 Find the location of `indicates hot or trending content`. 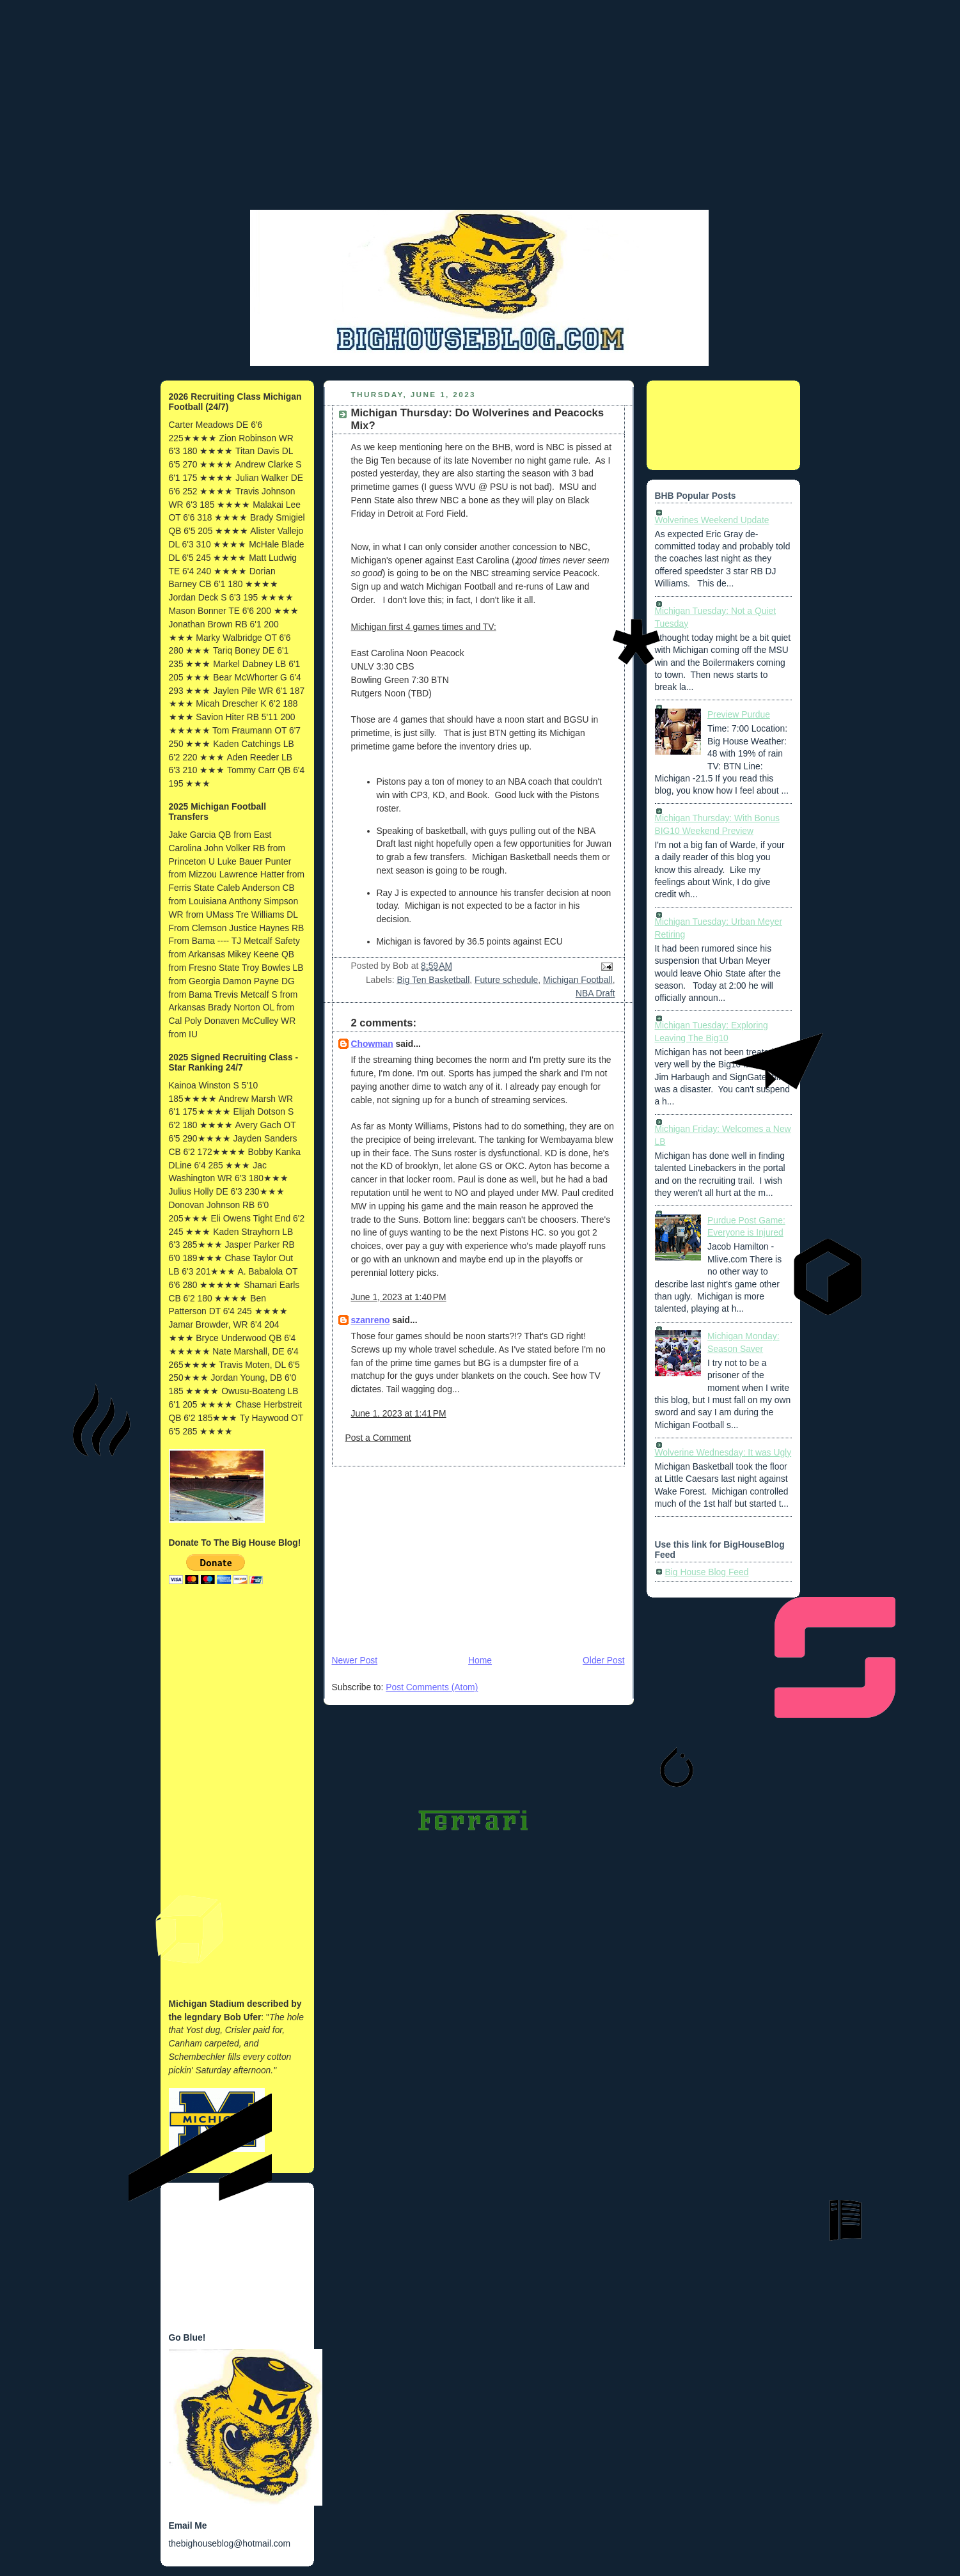

indicates hot or trending content is located at coordinates (102, 1422).